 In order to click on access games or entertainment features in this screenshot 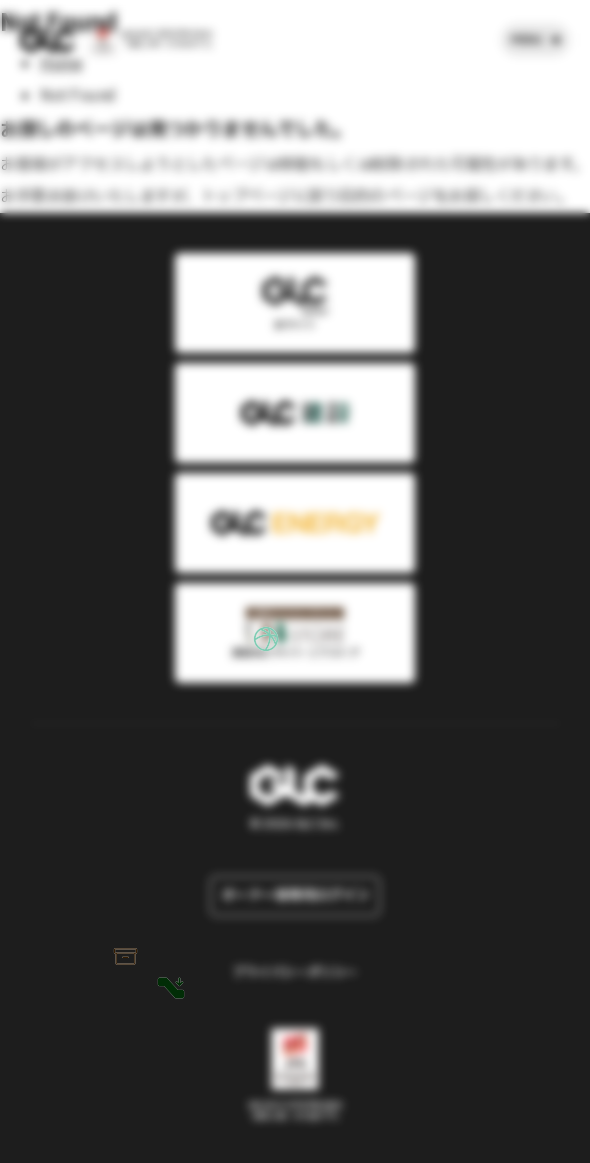, I will do `click(266, 639)`.